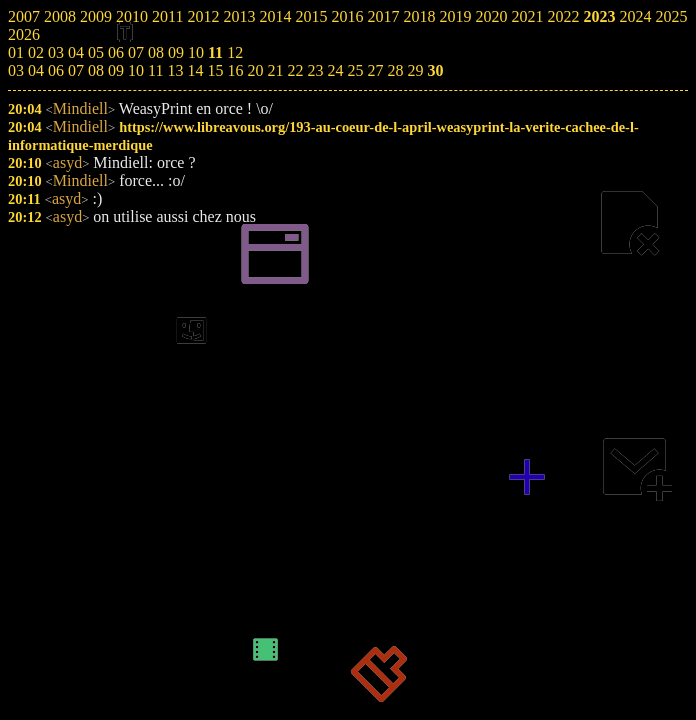 Image resolution: width=696 pixels, height=720 pixels. I want to click on TOML configuration file format logo, so click(125, 32).